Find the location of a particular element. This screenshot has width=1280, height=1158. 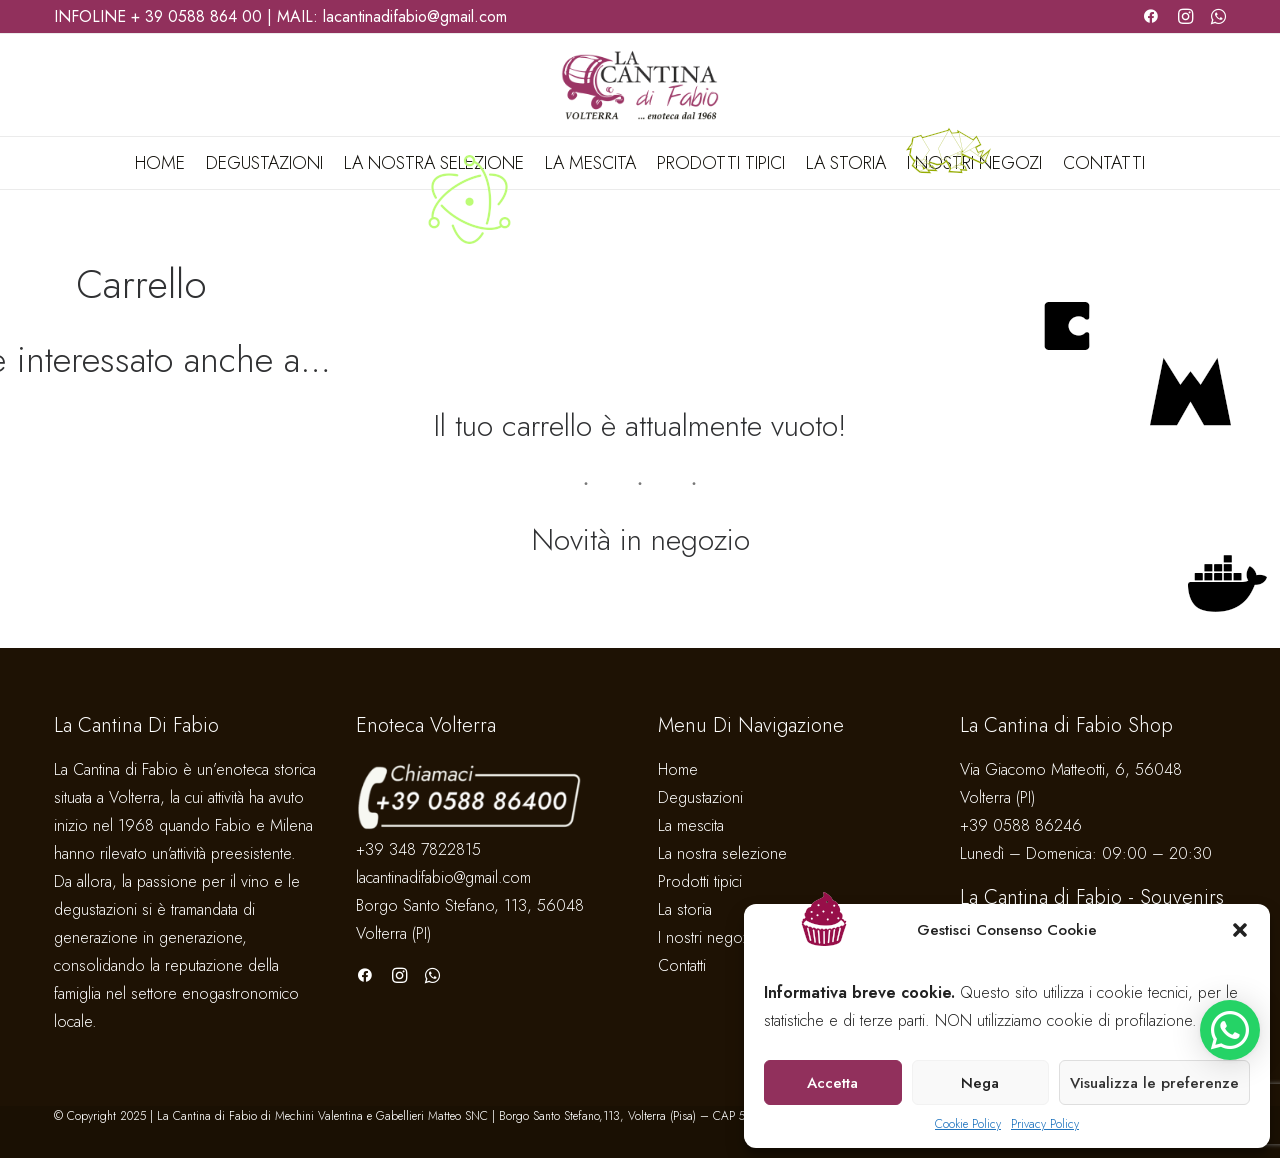

supercrease brand logo is located at coordinates (948, 150).